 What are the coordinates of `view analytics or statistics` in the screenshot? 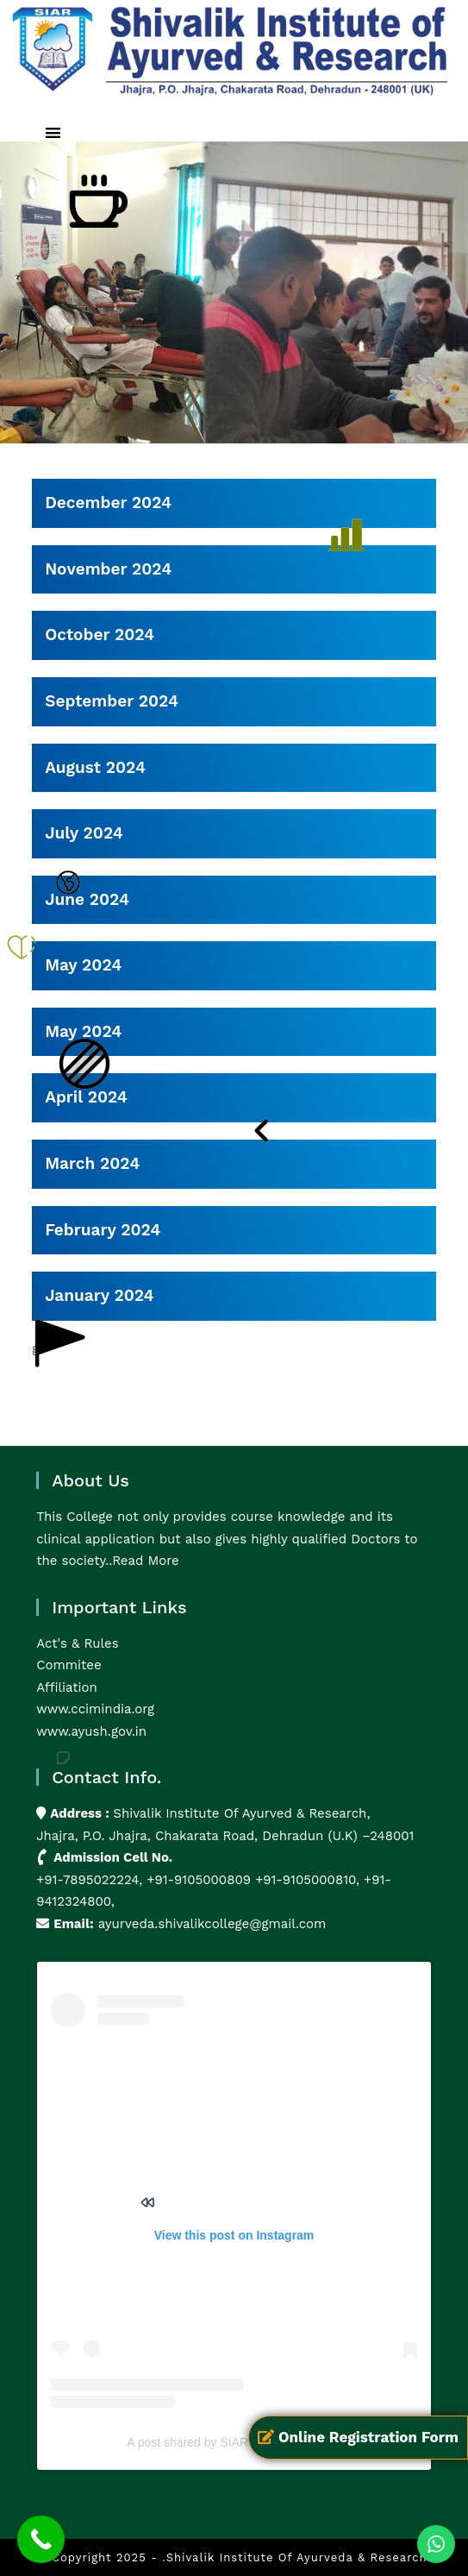 It's located at (346, 536).